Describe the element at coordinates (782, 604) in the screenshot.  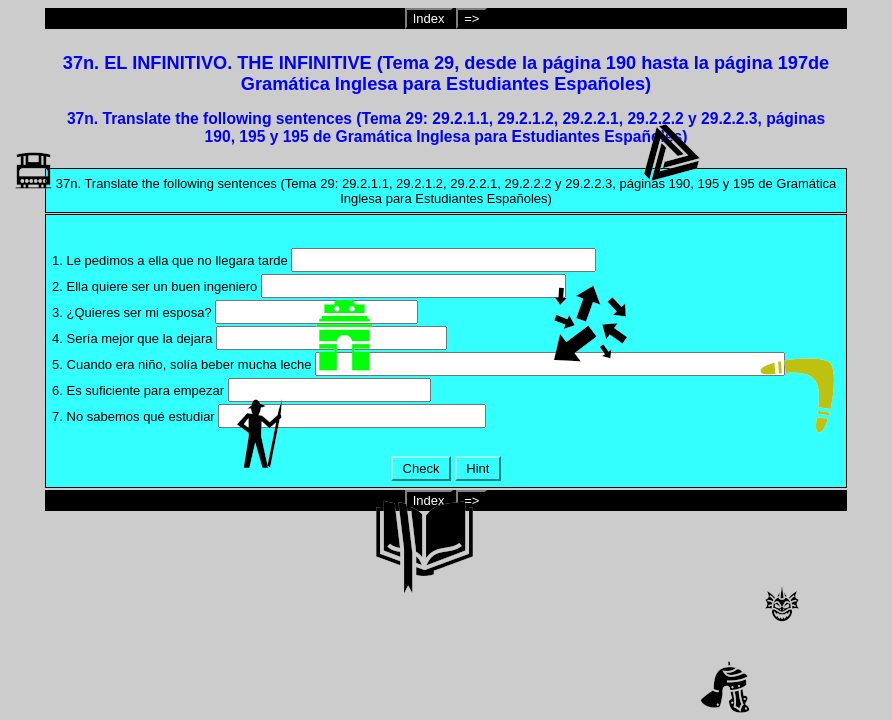
I see `encounter a fish monster enemy` at that location.